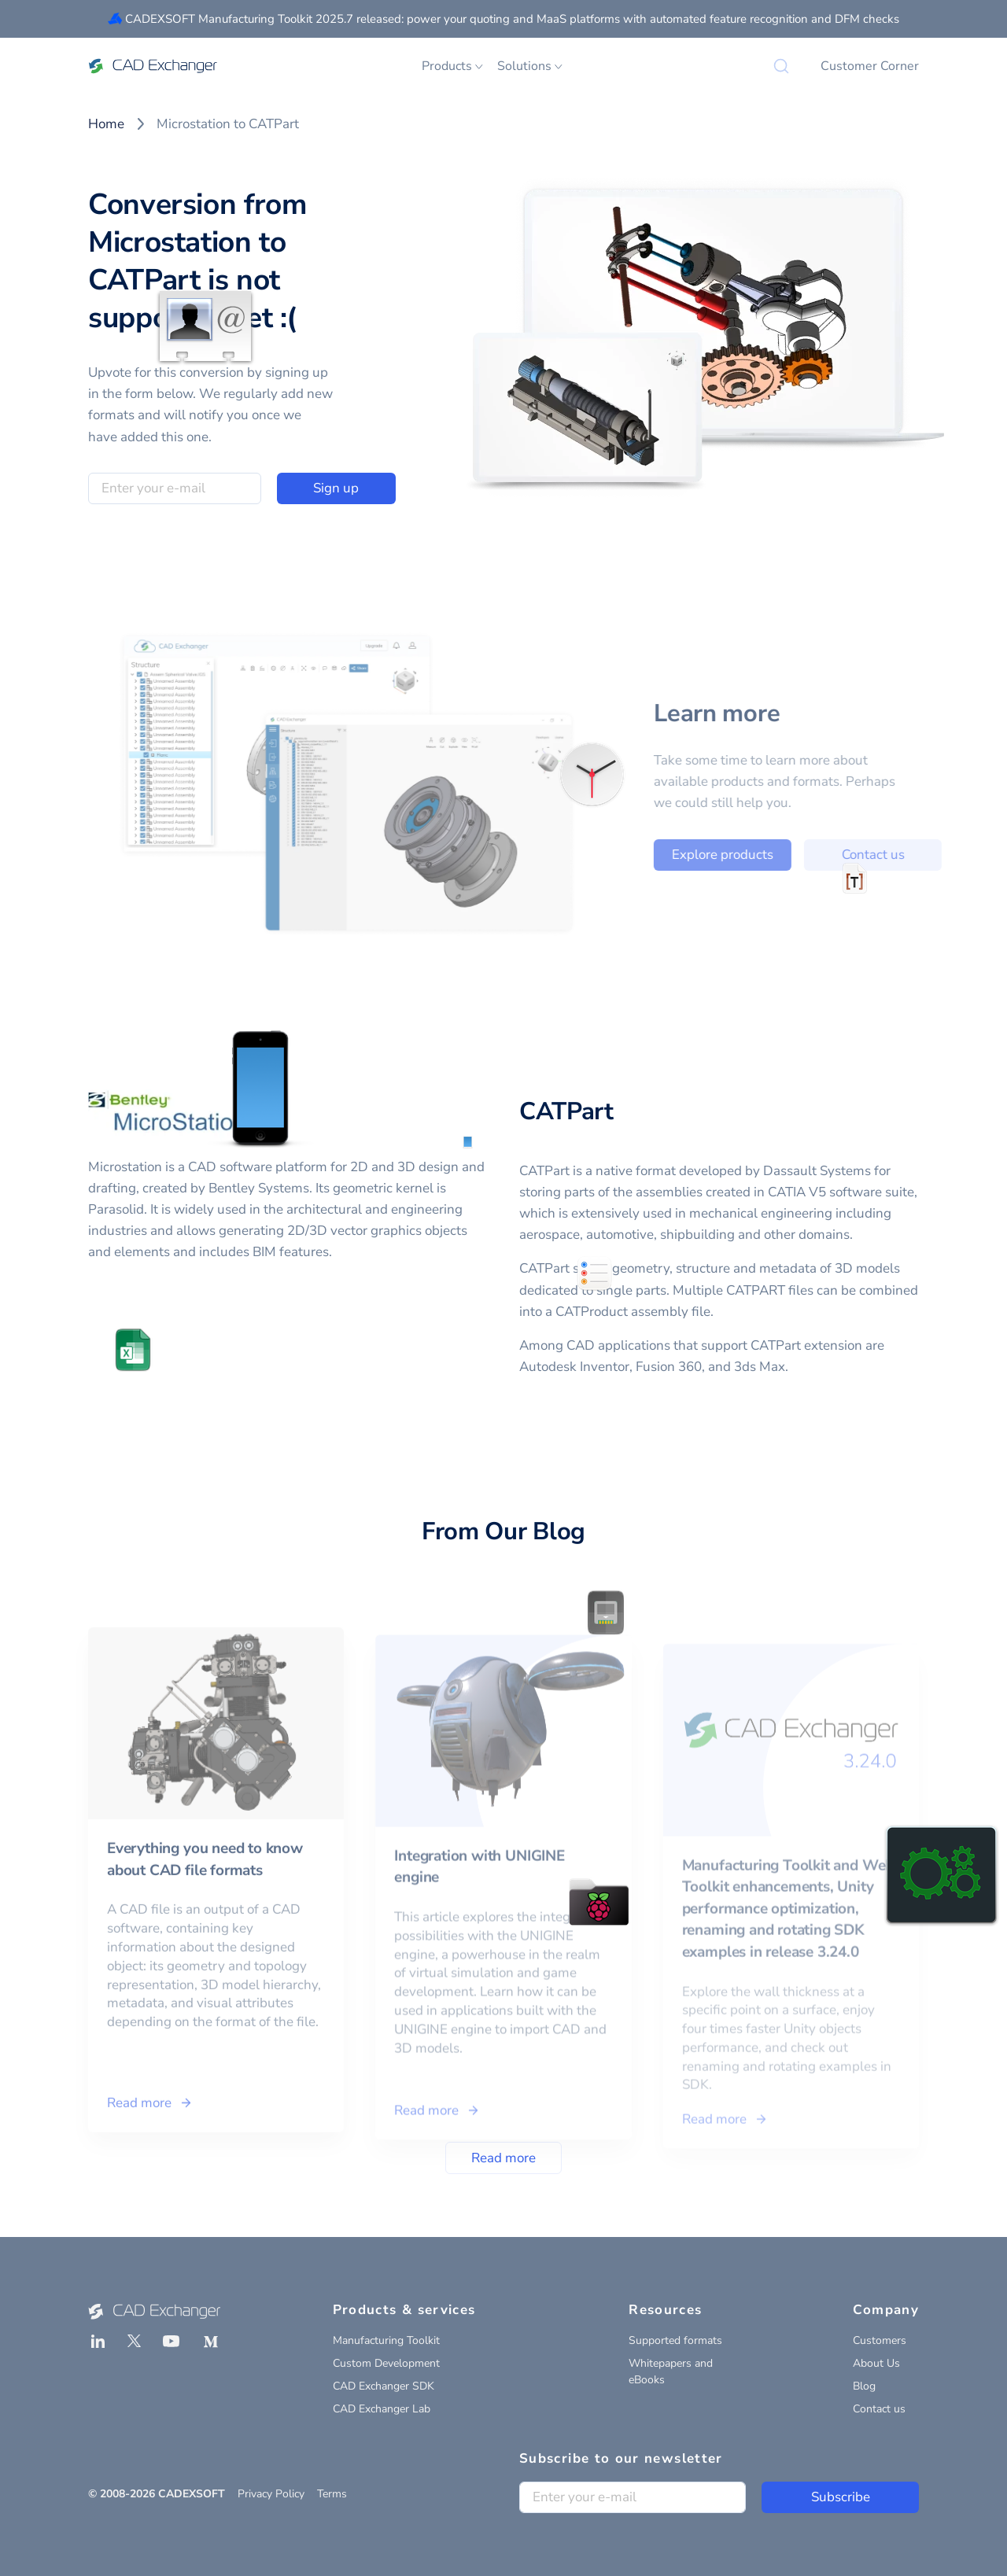  Describe the element at coordinates (592, 774) in the screenshot. I see `access date and time settings` at that location.